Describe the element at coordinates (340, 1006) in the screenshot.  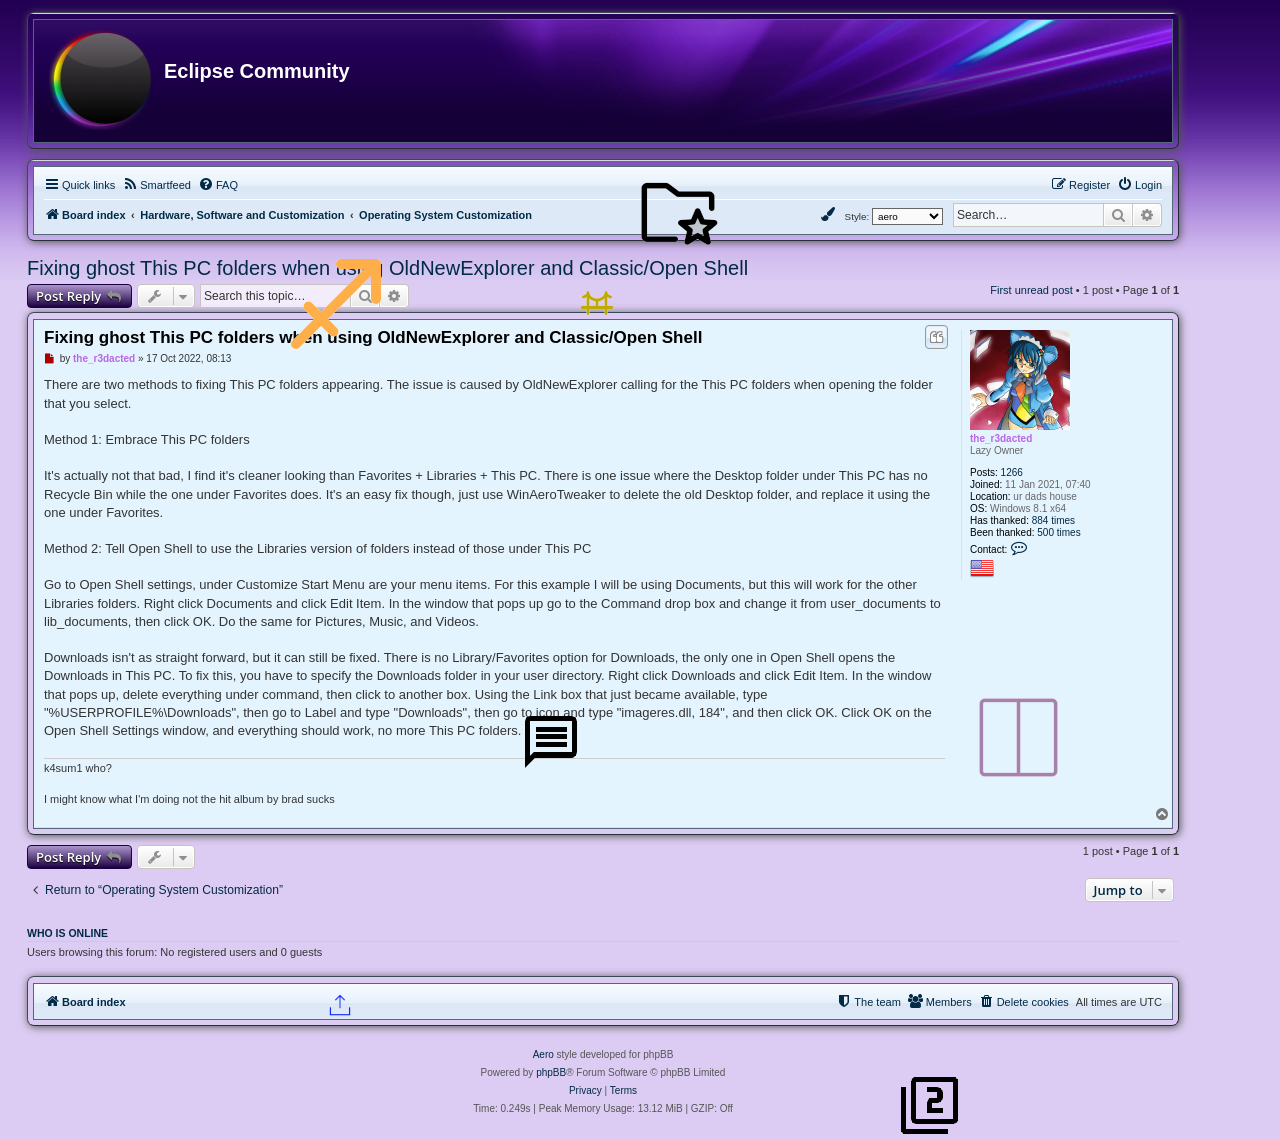
I see `upload a file or document` at that location.